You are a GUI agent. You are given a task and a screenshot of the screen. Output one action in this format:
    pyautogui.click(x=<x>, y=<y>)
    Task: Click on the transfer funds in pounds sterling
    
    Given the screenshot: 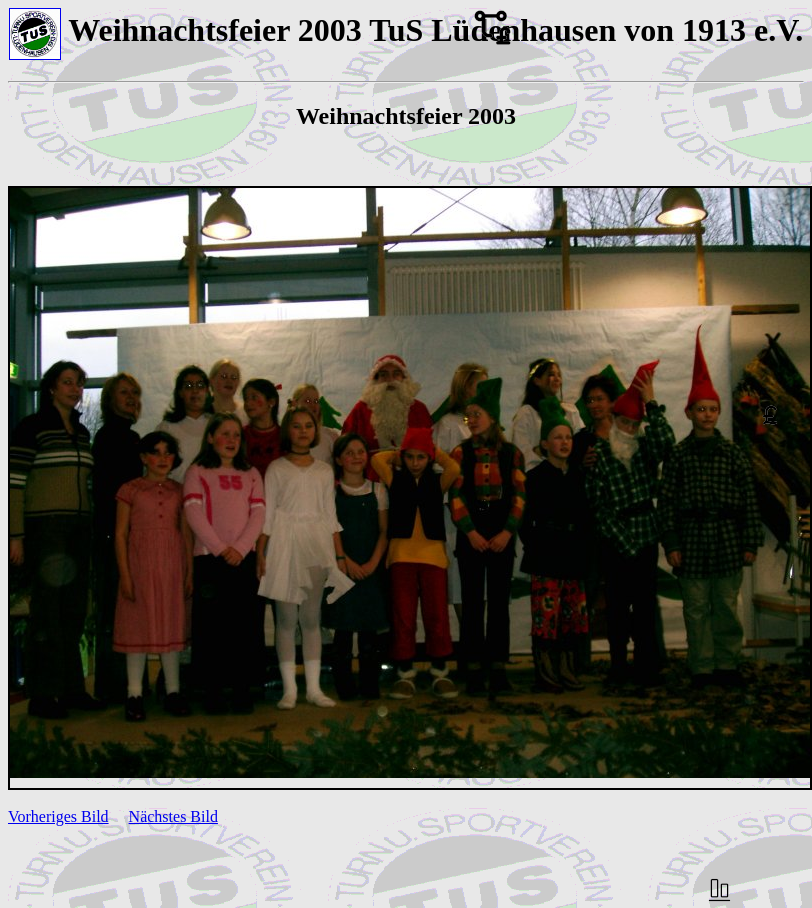 What is the action you would take?
    pyautogui.click(x=492, y=28)
    